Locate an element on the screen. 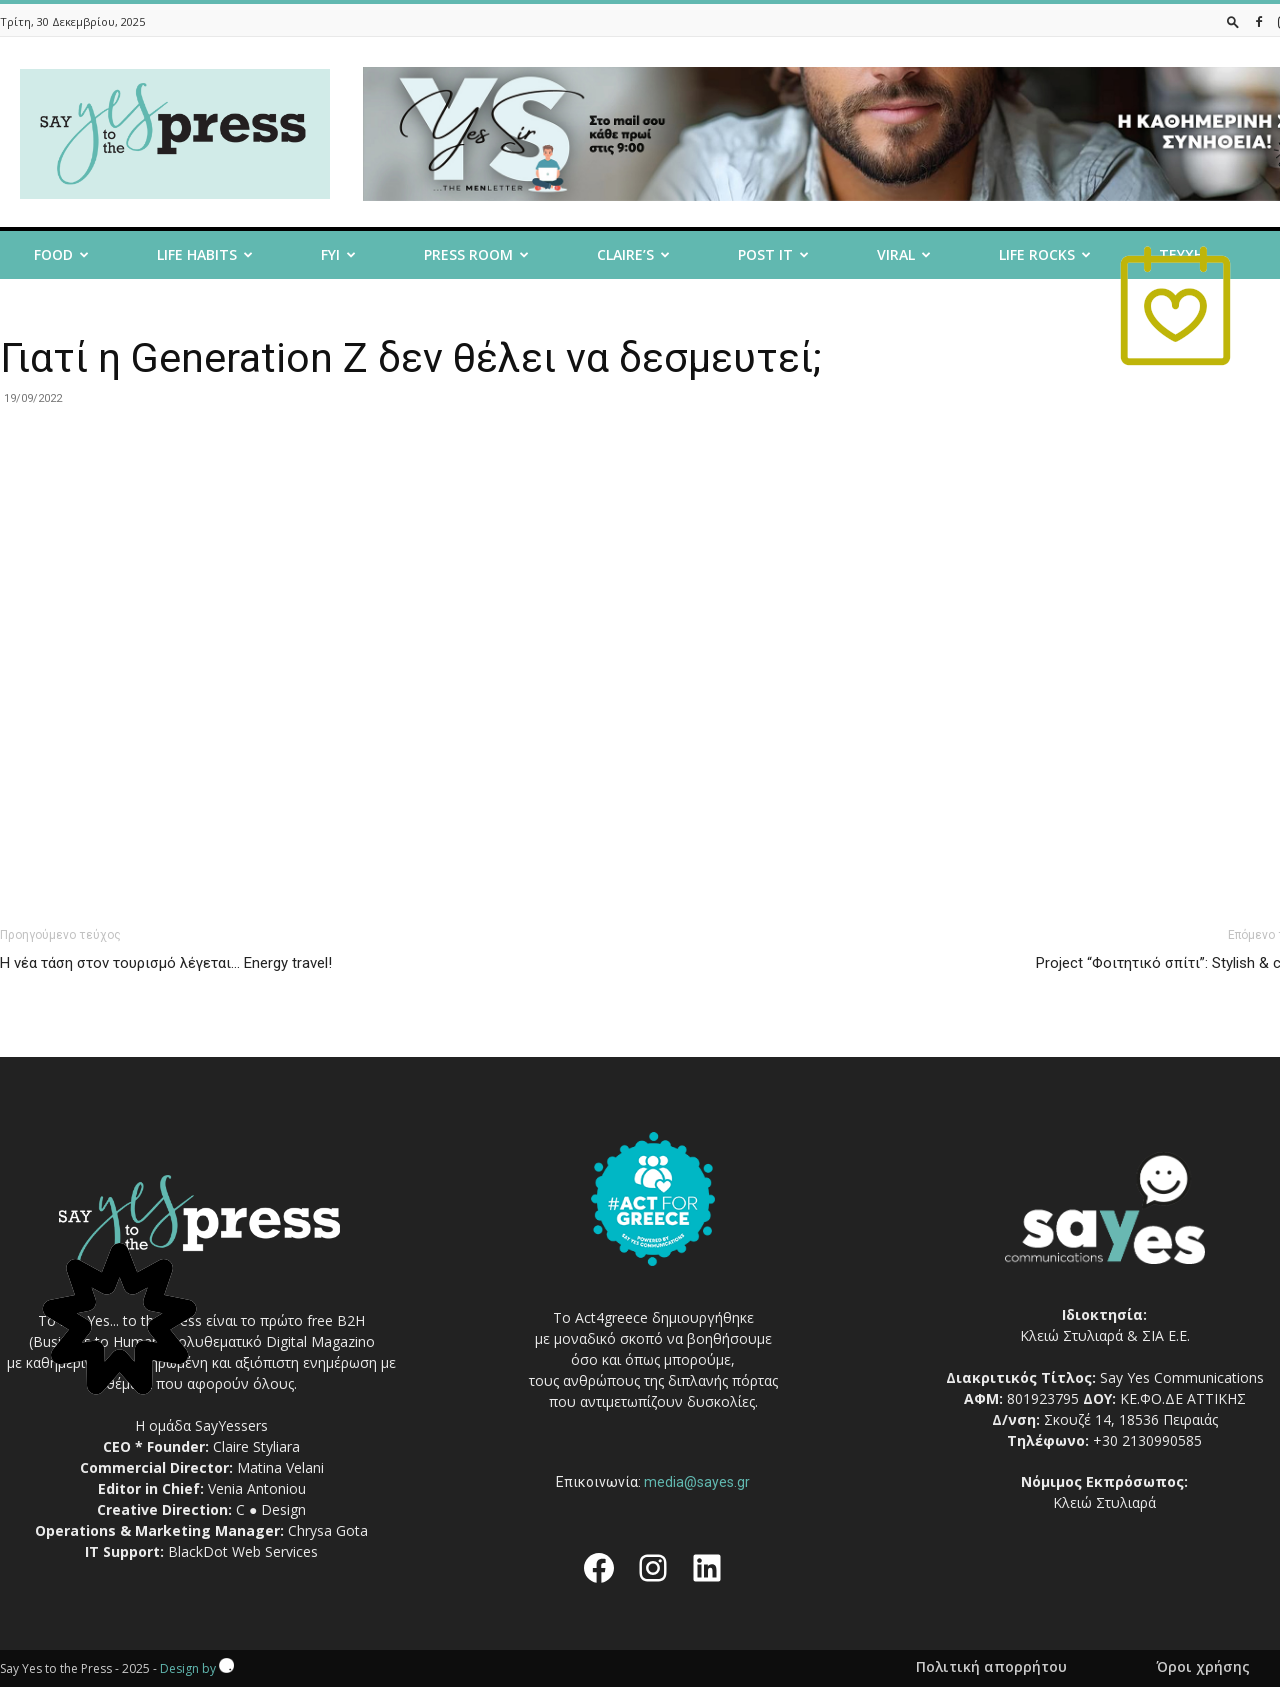 The height and width of the screenshot is (1687, 1280). view favorite or loved events is located at coordinates (1175, 310).